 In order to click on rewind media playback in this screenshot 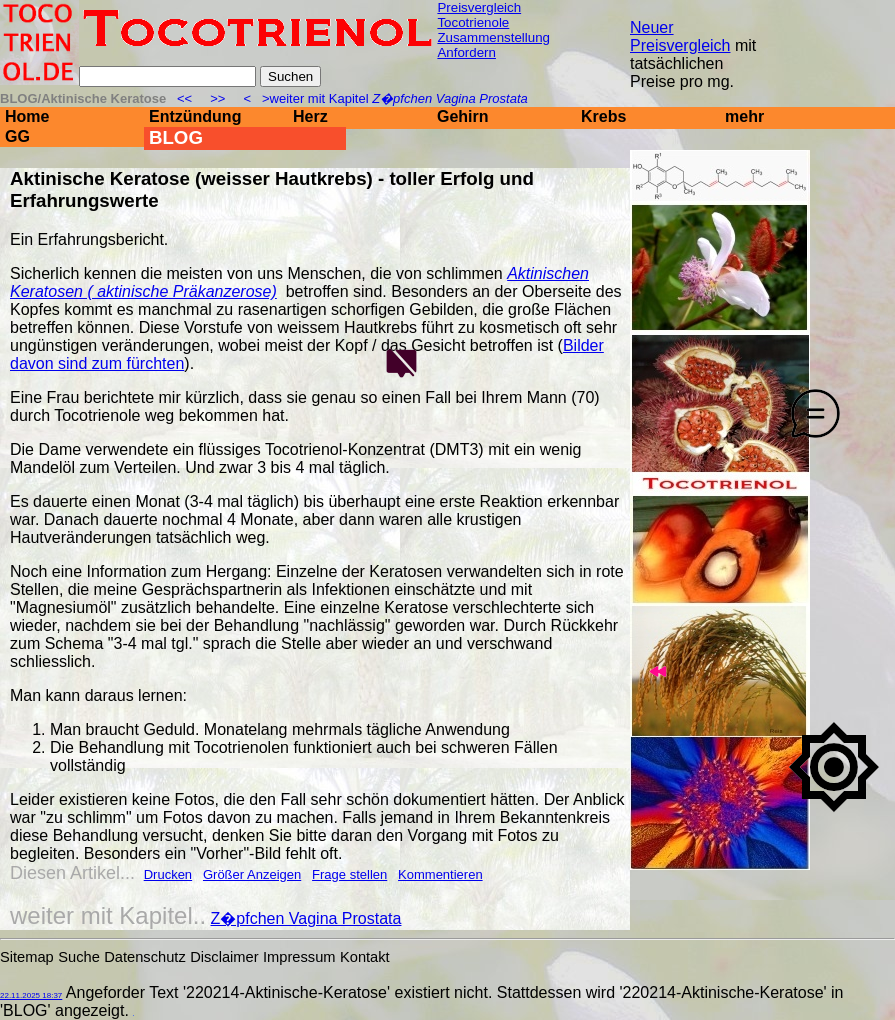, I will do `click(658, 671)`.